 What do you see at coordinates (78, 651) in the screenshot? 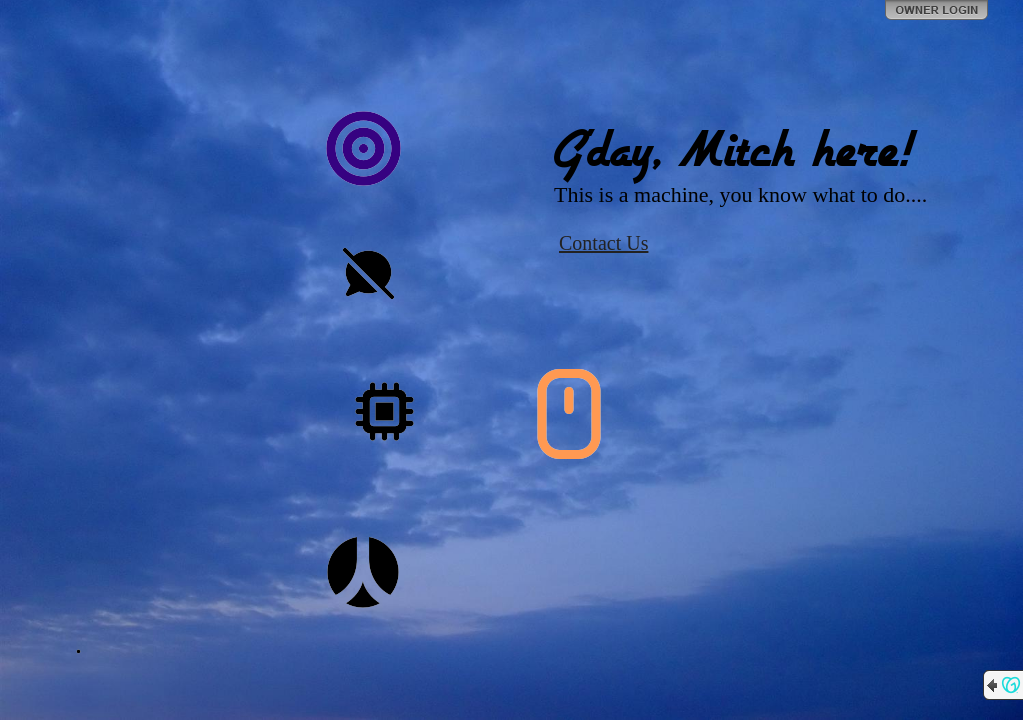
I see `indicates an unread notification or new item` at bounding box center [78, 651].